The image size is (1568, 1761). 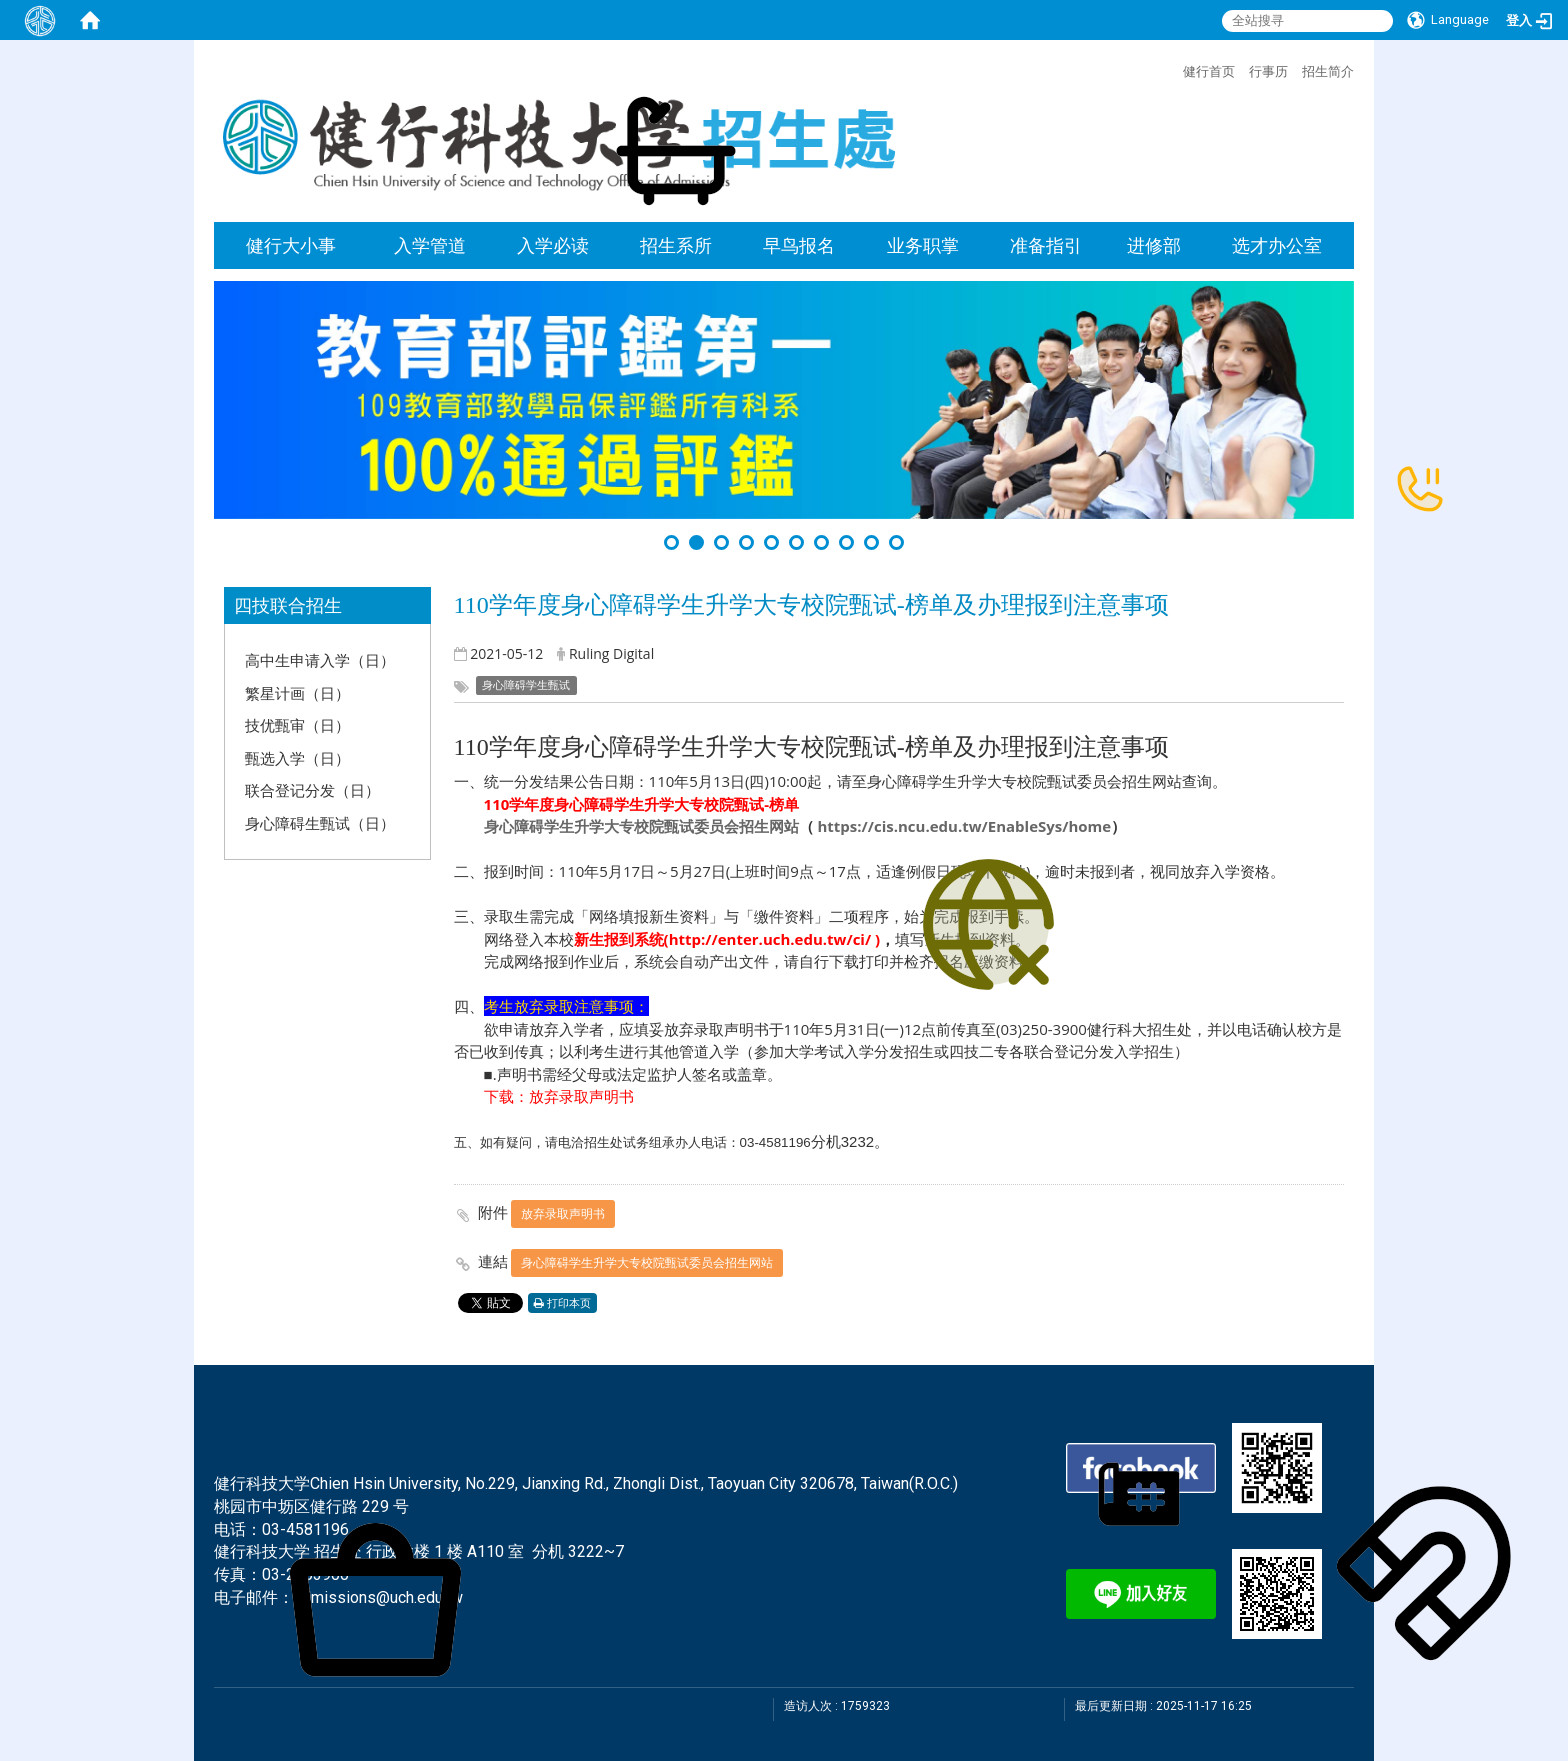 I want to click on view your shopping bag, so click(x=375, y=1608).